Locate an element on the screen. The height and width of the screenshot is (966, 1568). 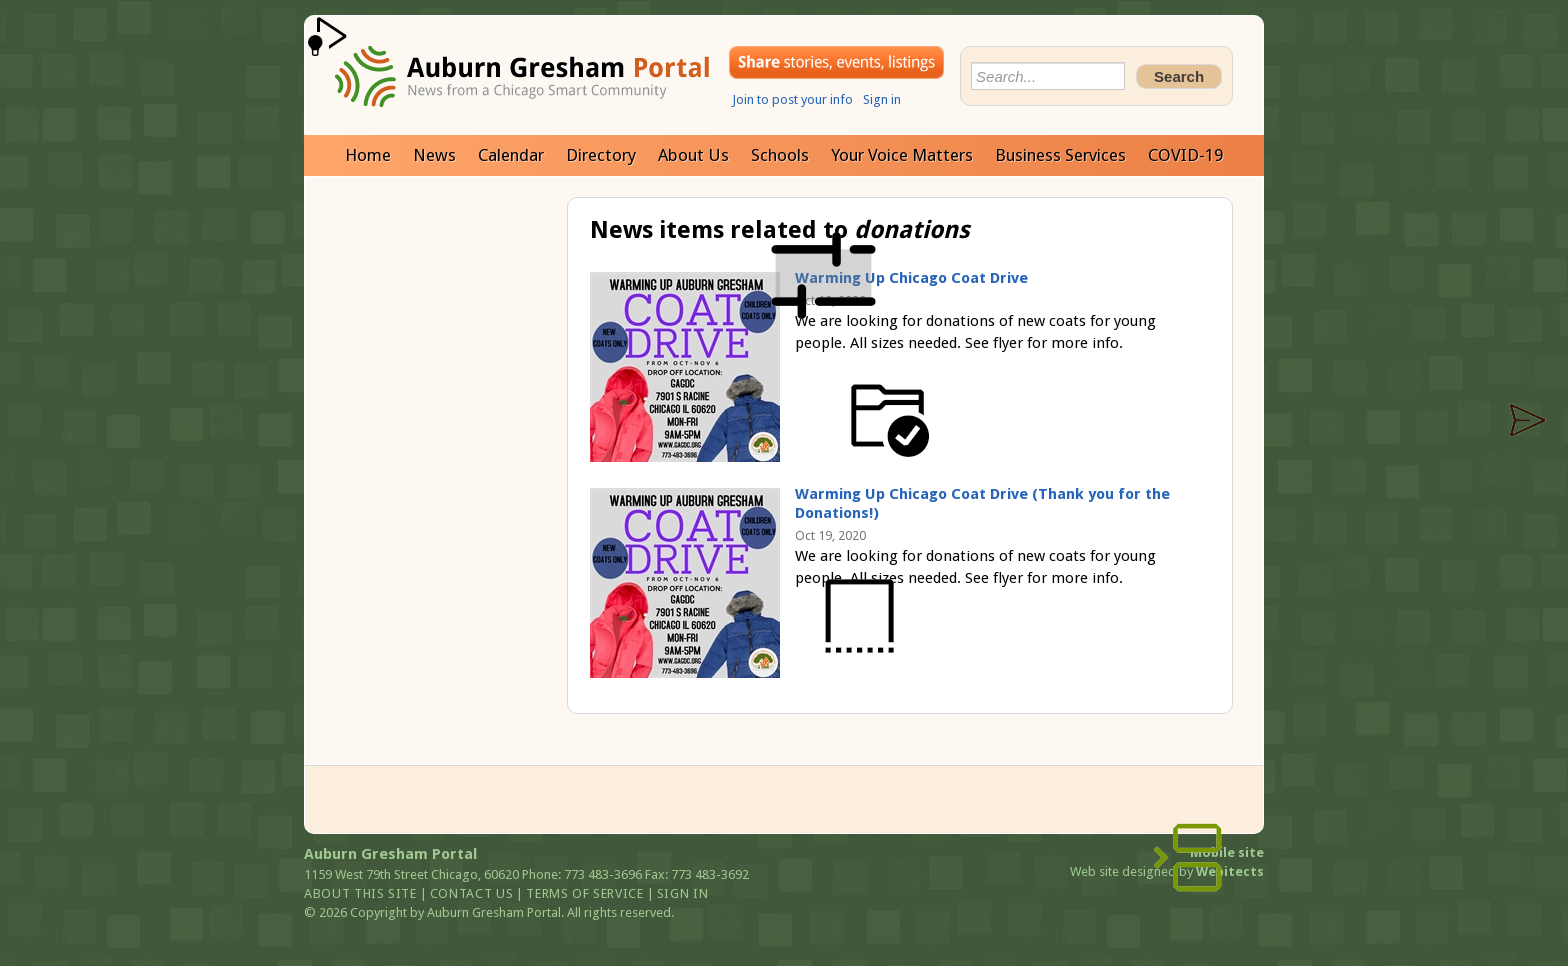
run tests with code coverage is located at coordinates (326, 35).